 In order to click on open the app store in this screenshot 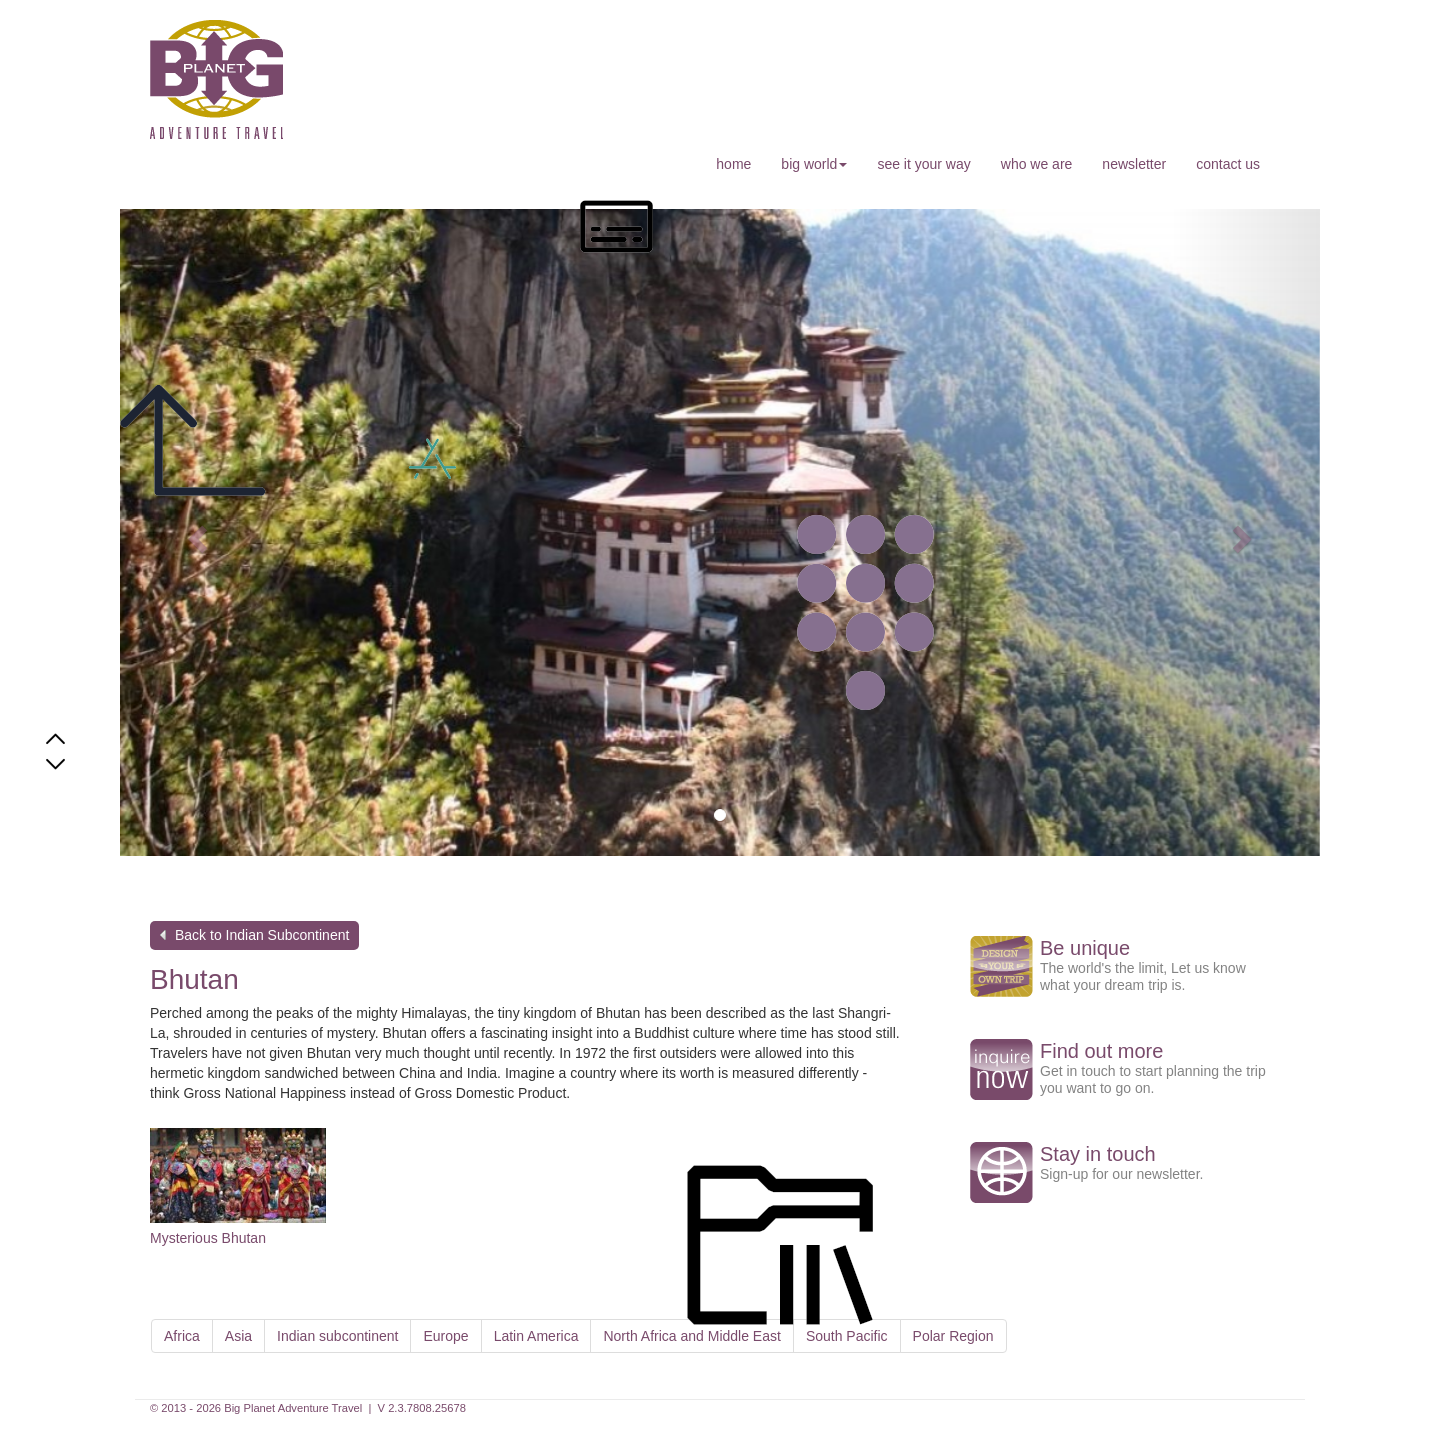, I will do `click(432, 460)`.